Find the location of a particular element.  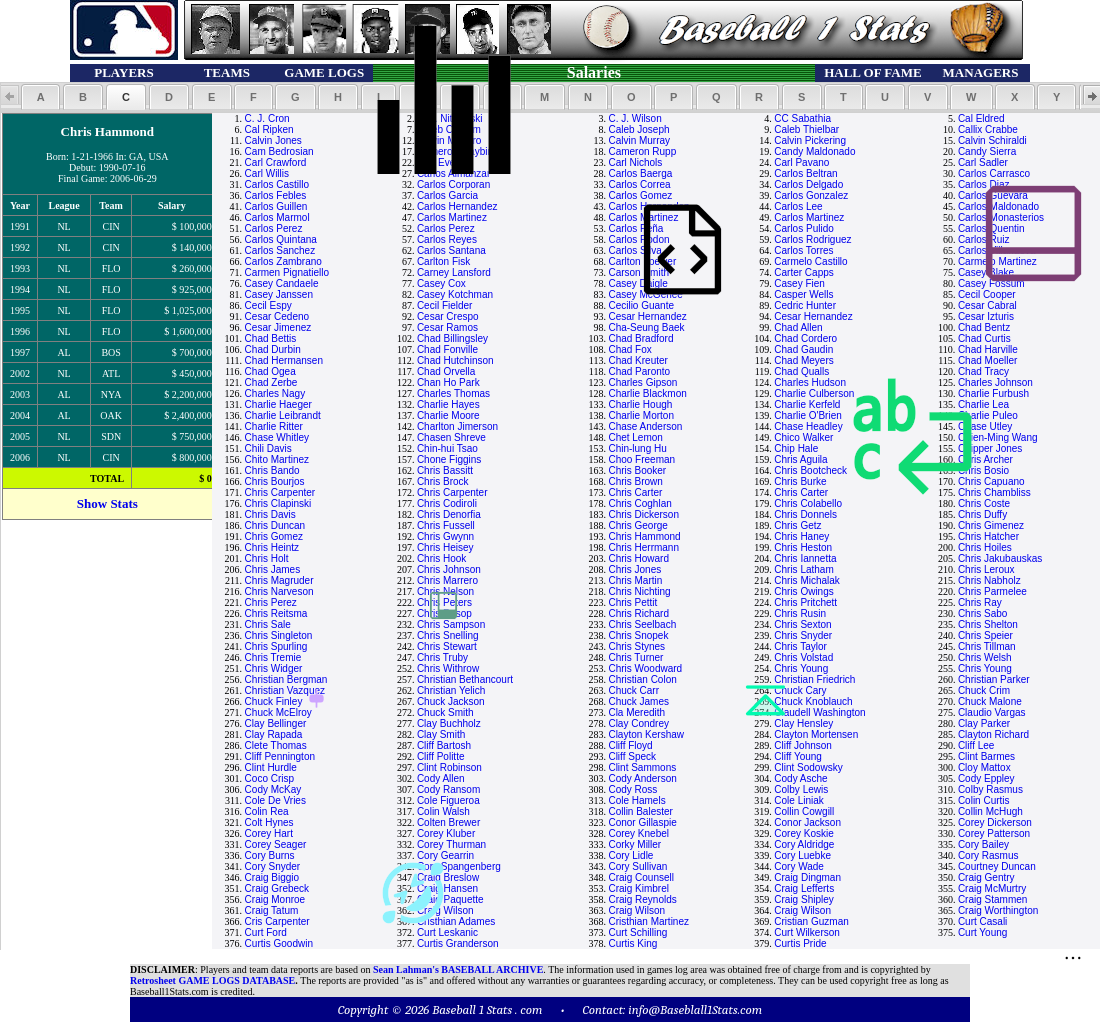

view analytics or statistics is located at coordinates (444, 100).